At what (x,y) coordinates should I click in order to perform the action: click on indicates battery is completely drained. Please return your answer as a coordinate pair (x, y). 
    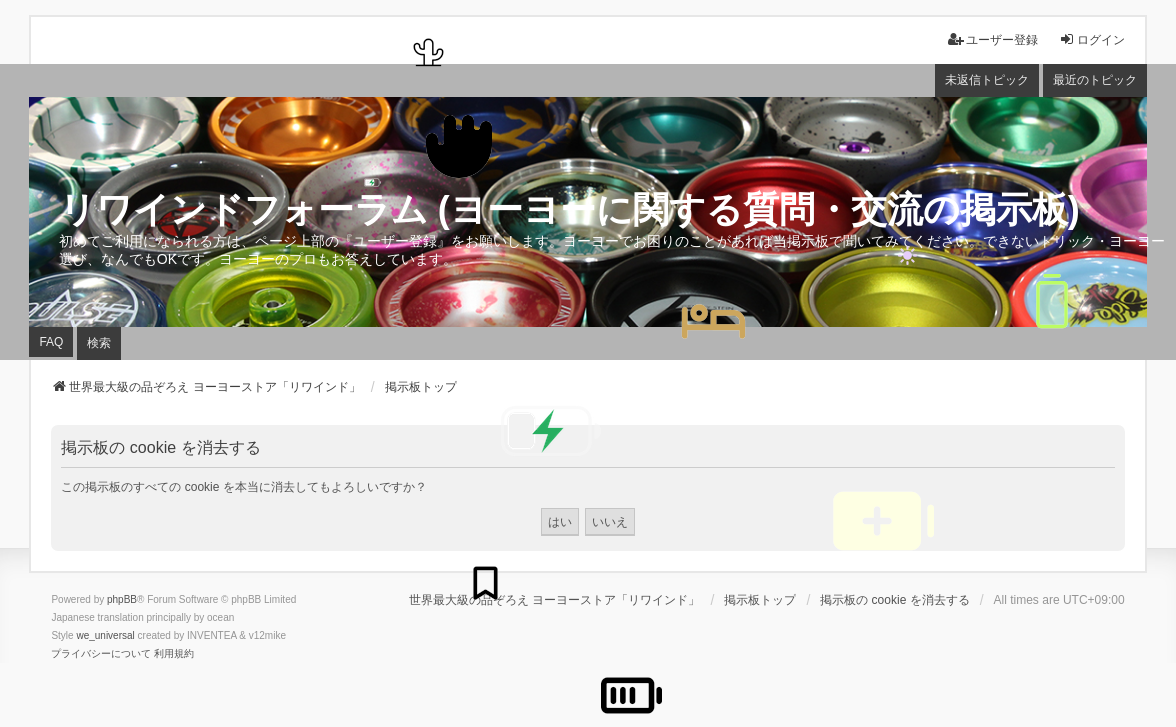
    Looking at the image, I should click on (1052, 302).